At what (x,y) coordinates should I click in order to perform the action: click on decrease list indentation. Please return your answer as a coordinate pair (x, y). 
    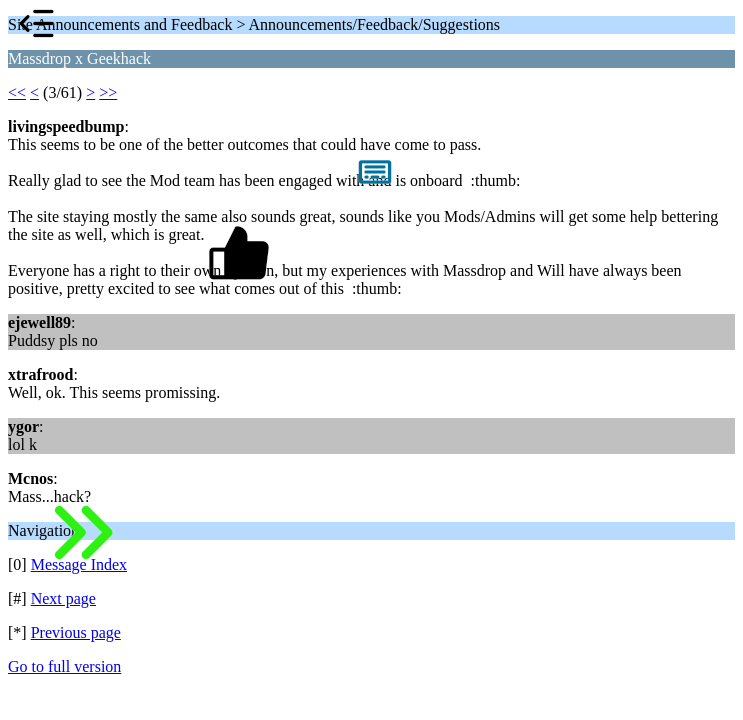
    Looking at the image, I should click on (36, 23).